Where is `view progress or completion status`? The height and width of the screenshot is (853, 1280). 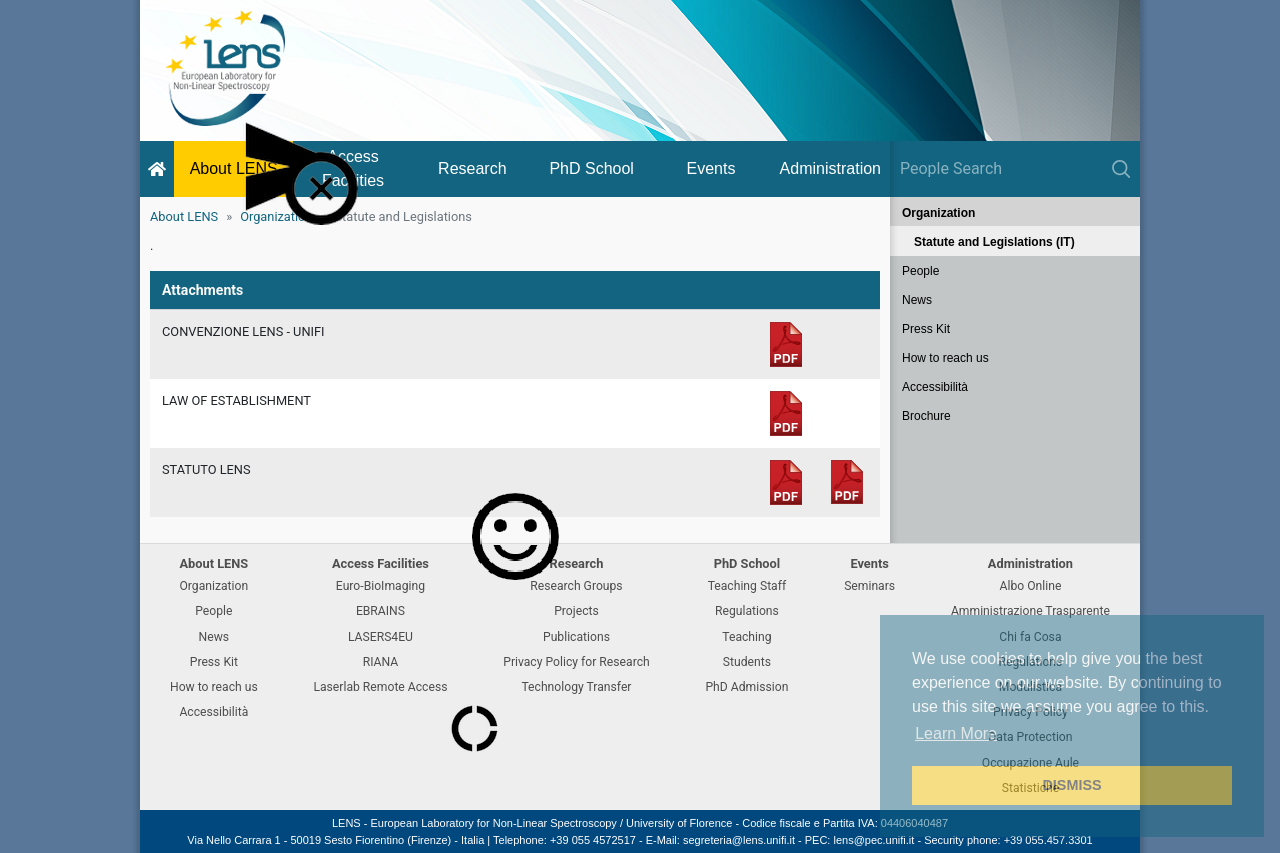 view progress or completion status is located at coordinates (474, 728).